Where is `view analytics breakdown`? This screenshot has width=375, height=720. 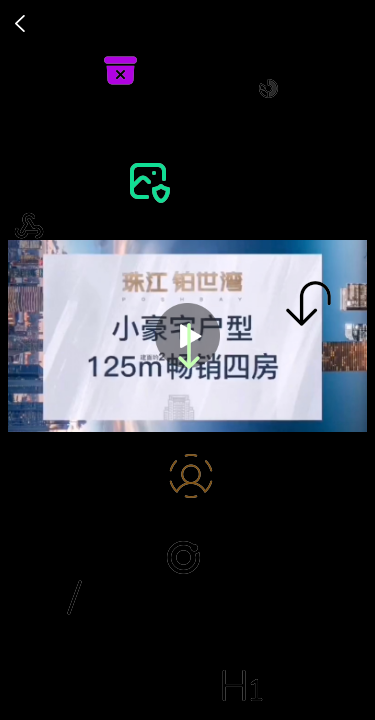
view analytics breakdown is located at coordinates (268, 88).